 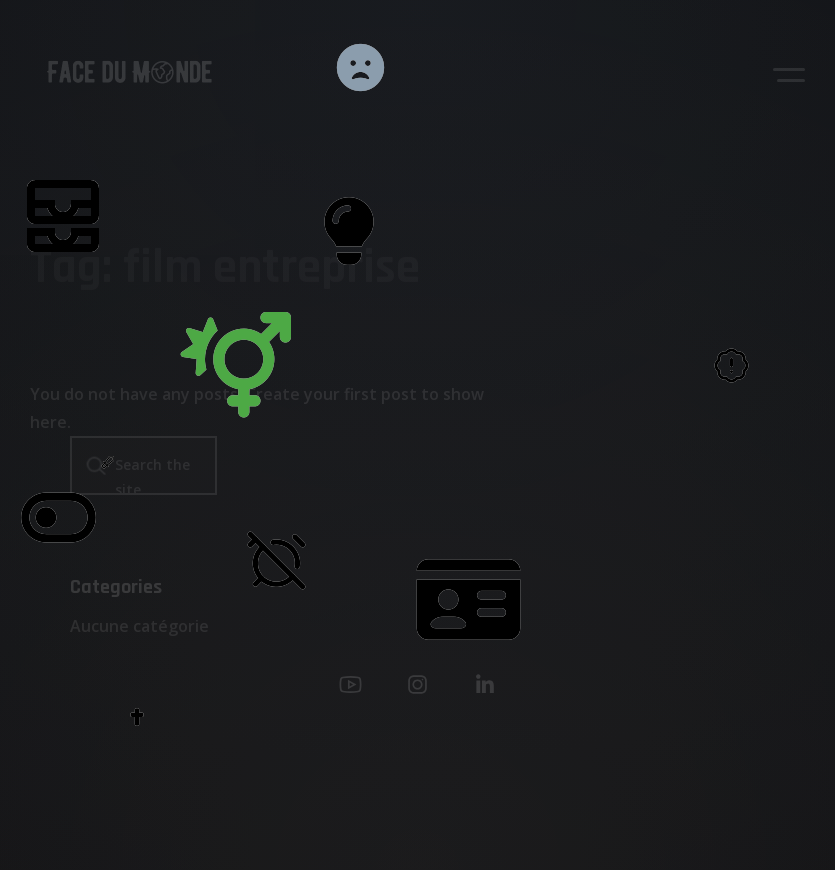 What do you see at coordinates (731, 365) in the screenshot?
I see `indicates an alert or warning notification` at bounding box center [731, 365].